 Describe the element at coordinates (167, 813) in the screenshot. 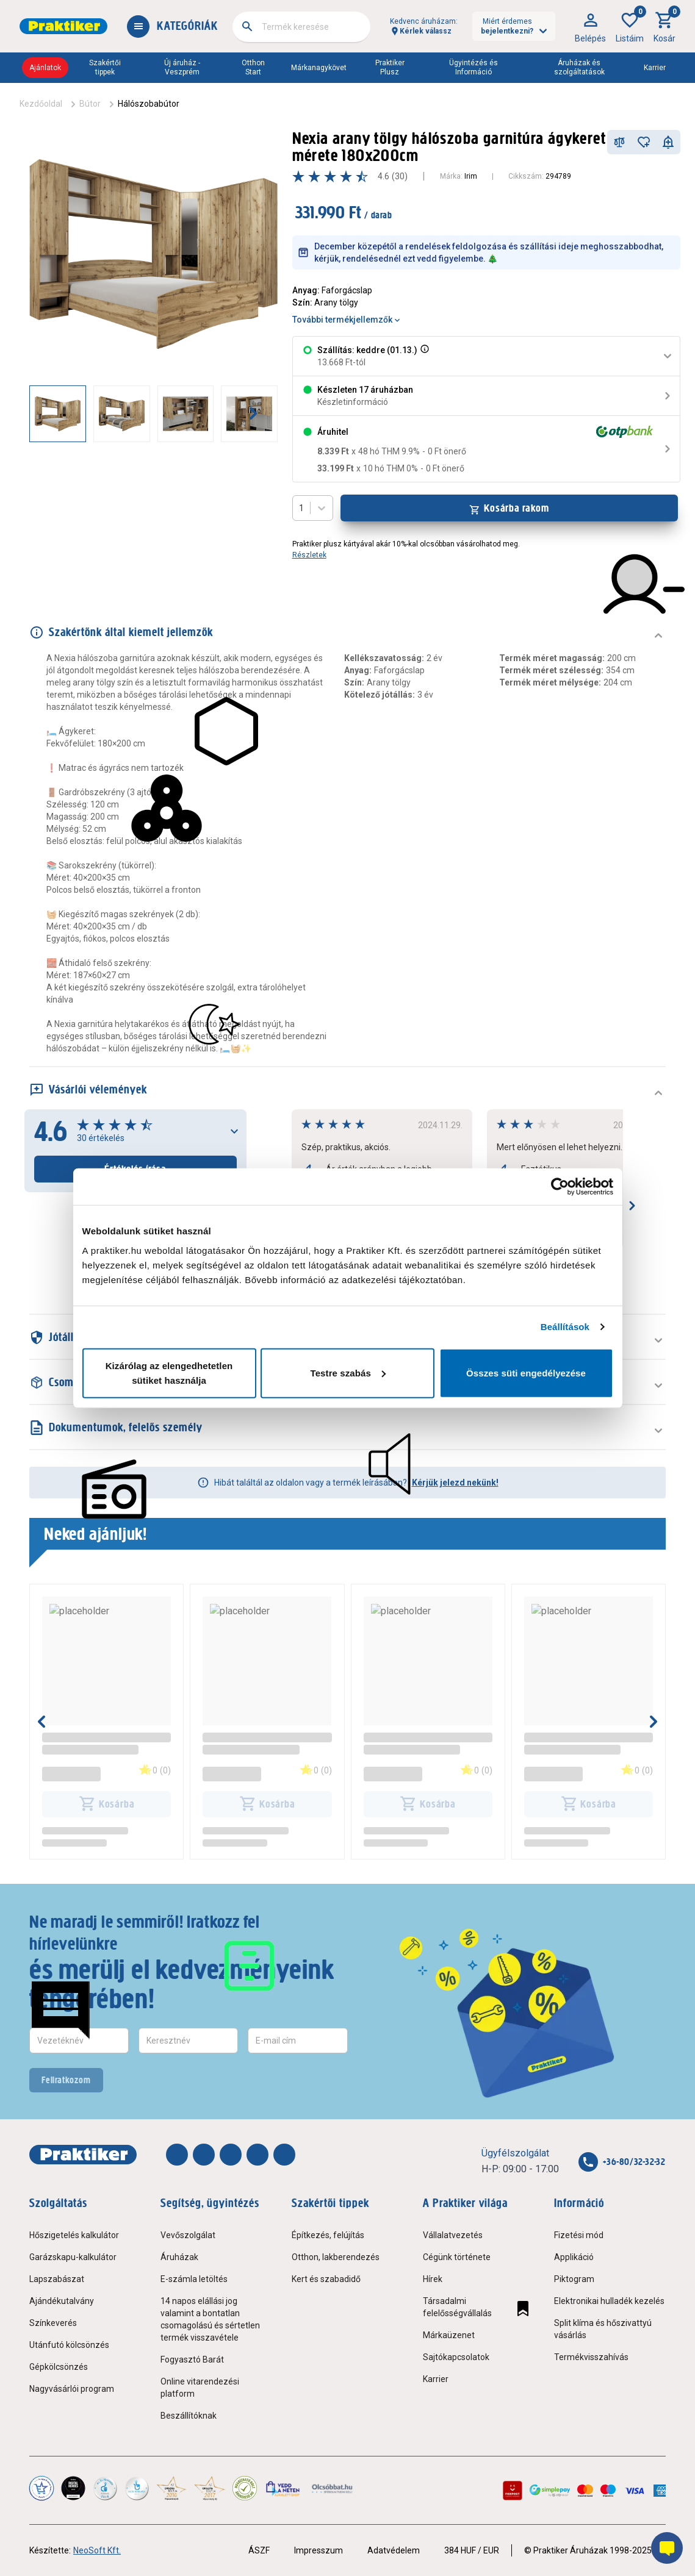

I see `fidget spinner toy or game icon` at that location.